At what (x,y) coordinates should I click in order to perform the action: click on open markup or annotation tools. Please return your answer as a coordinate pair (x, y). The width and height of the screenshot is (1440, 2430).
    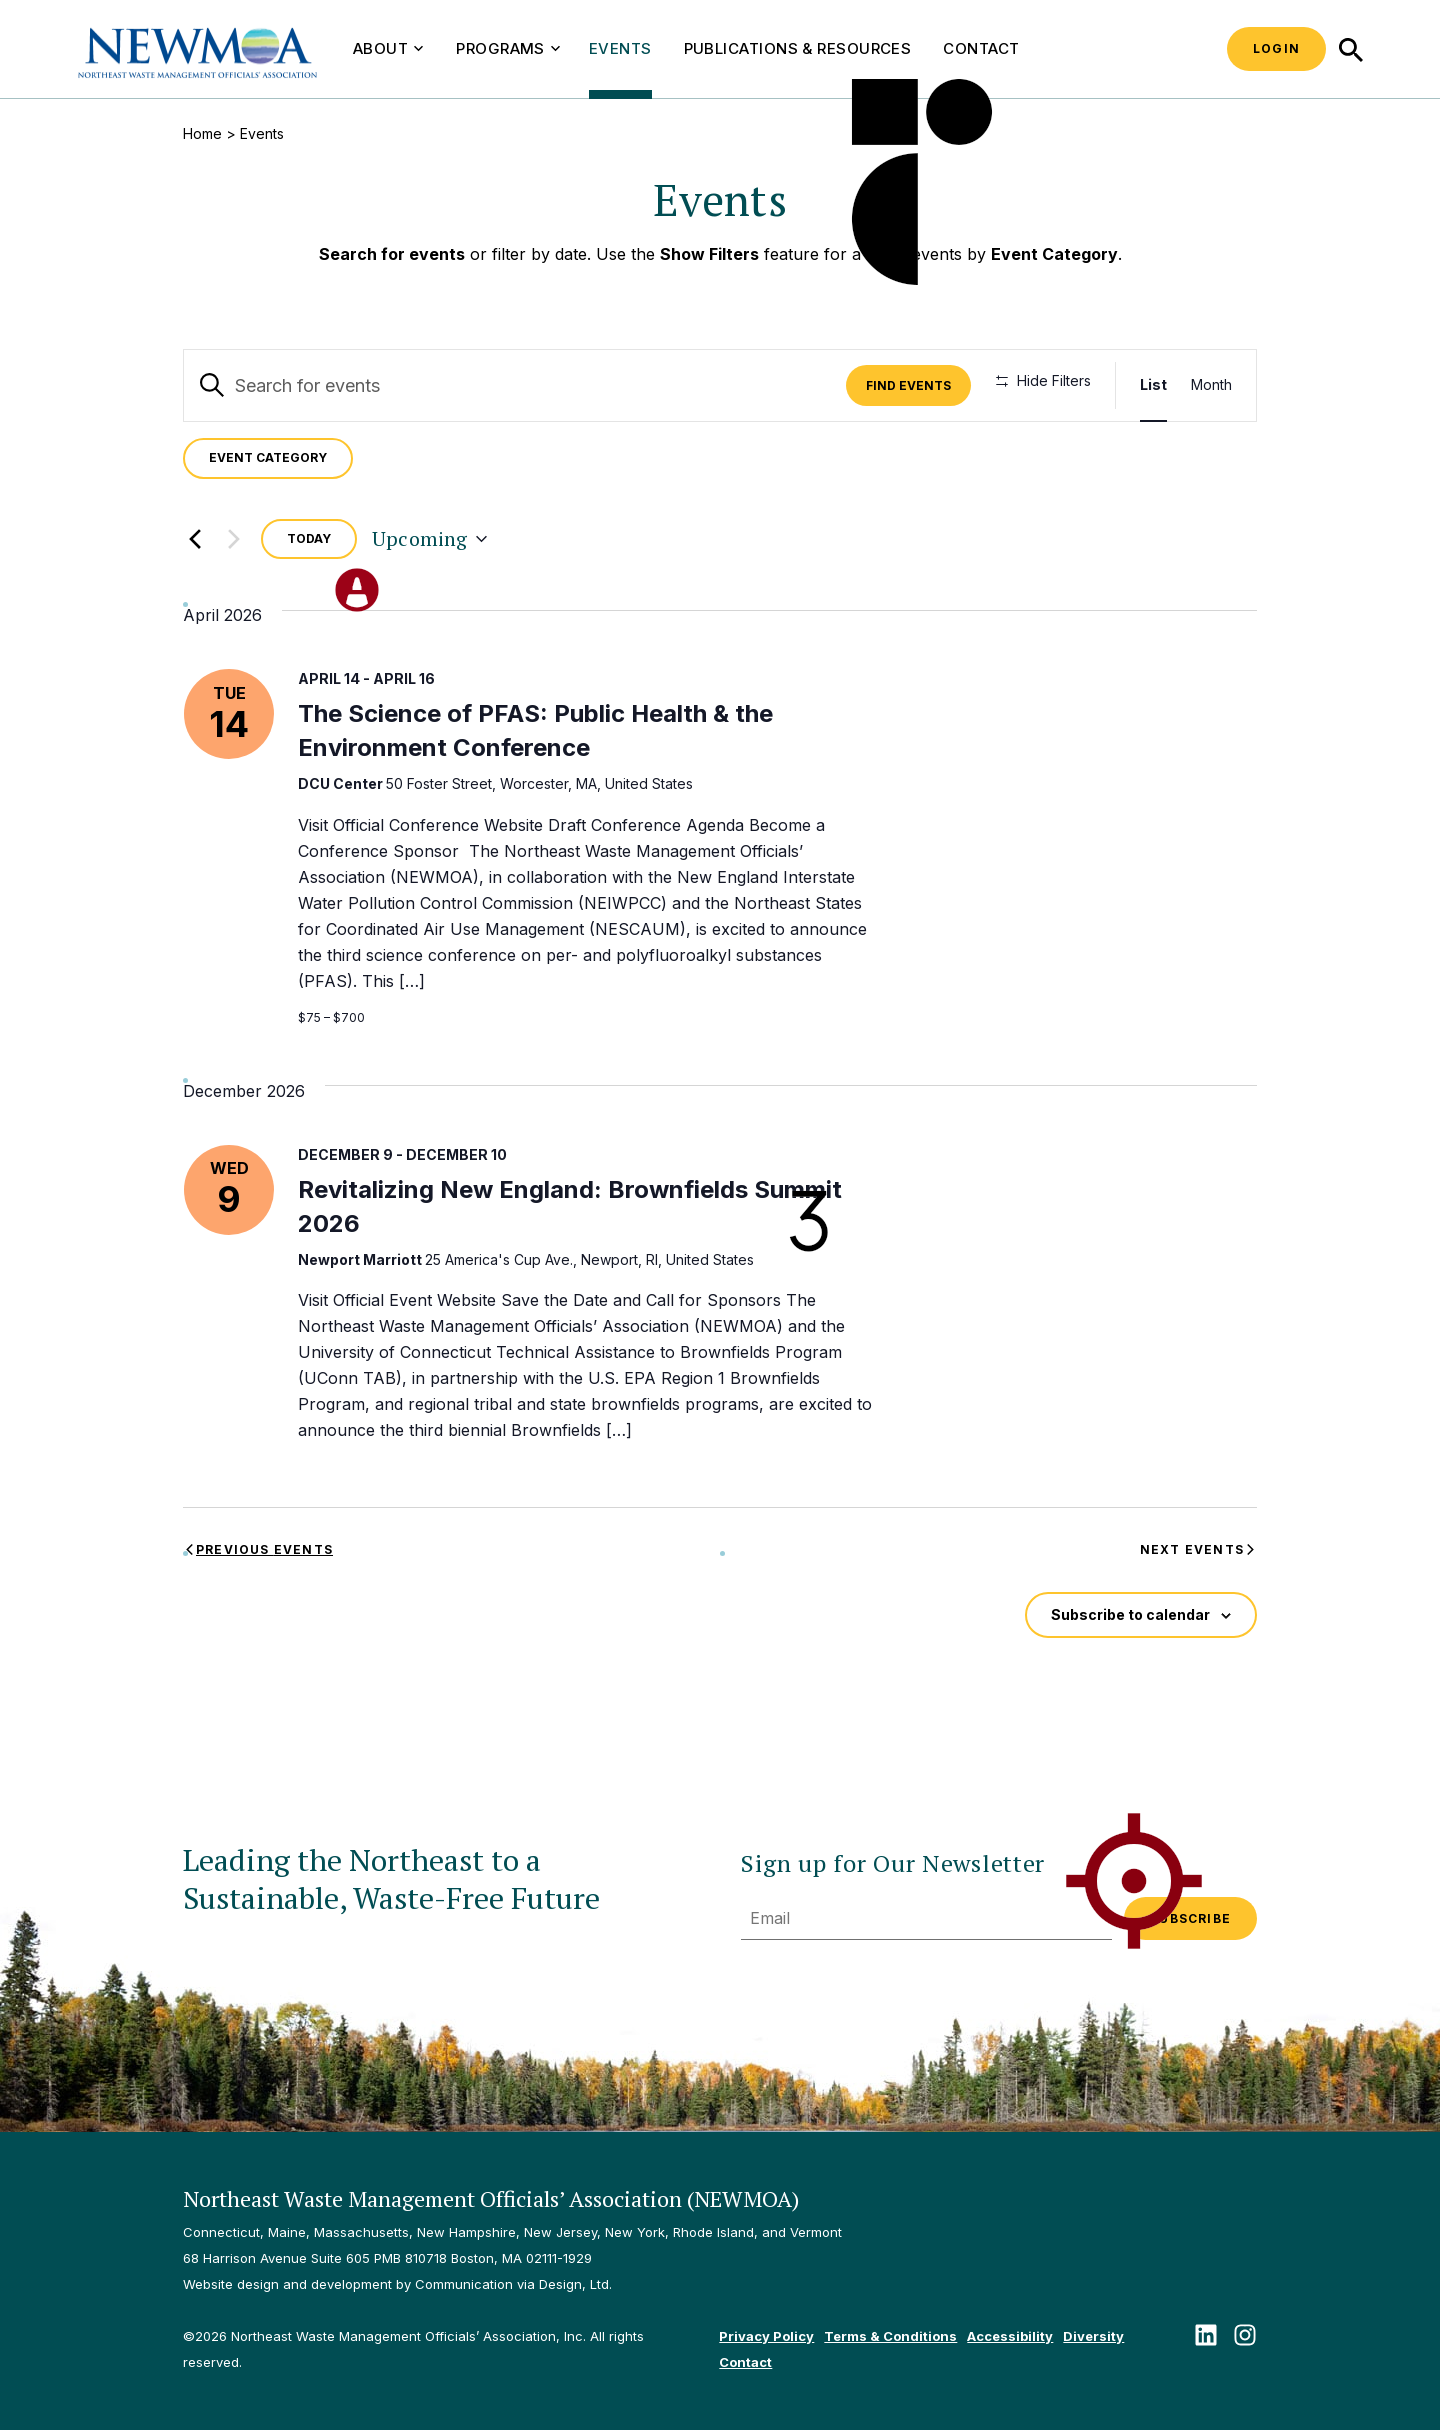
    Looking at the image, I should click on (357, 590).